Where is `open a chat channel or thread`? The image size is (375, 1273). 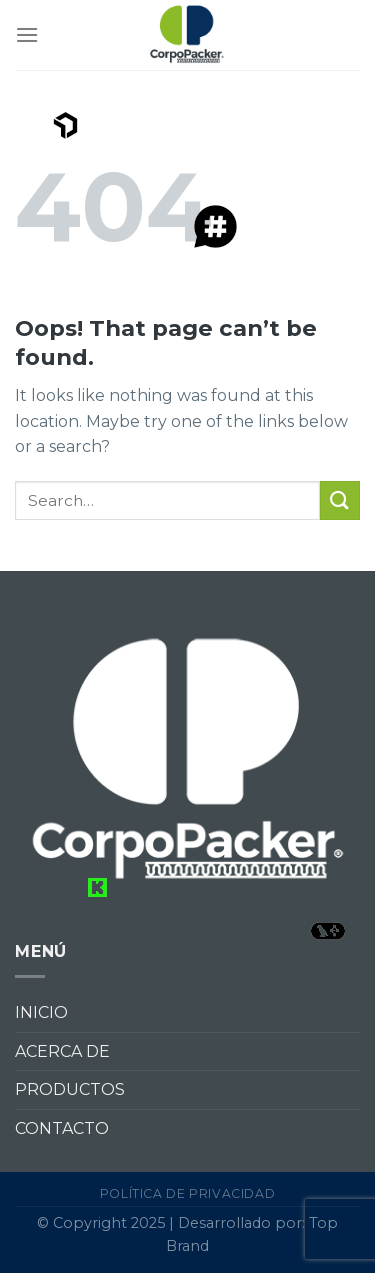 open a chat channel or thread is located at coordinates (215, 226).